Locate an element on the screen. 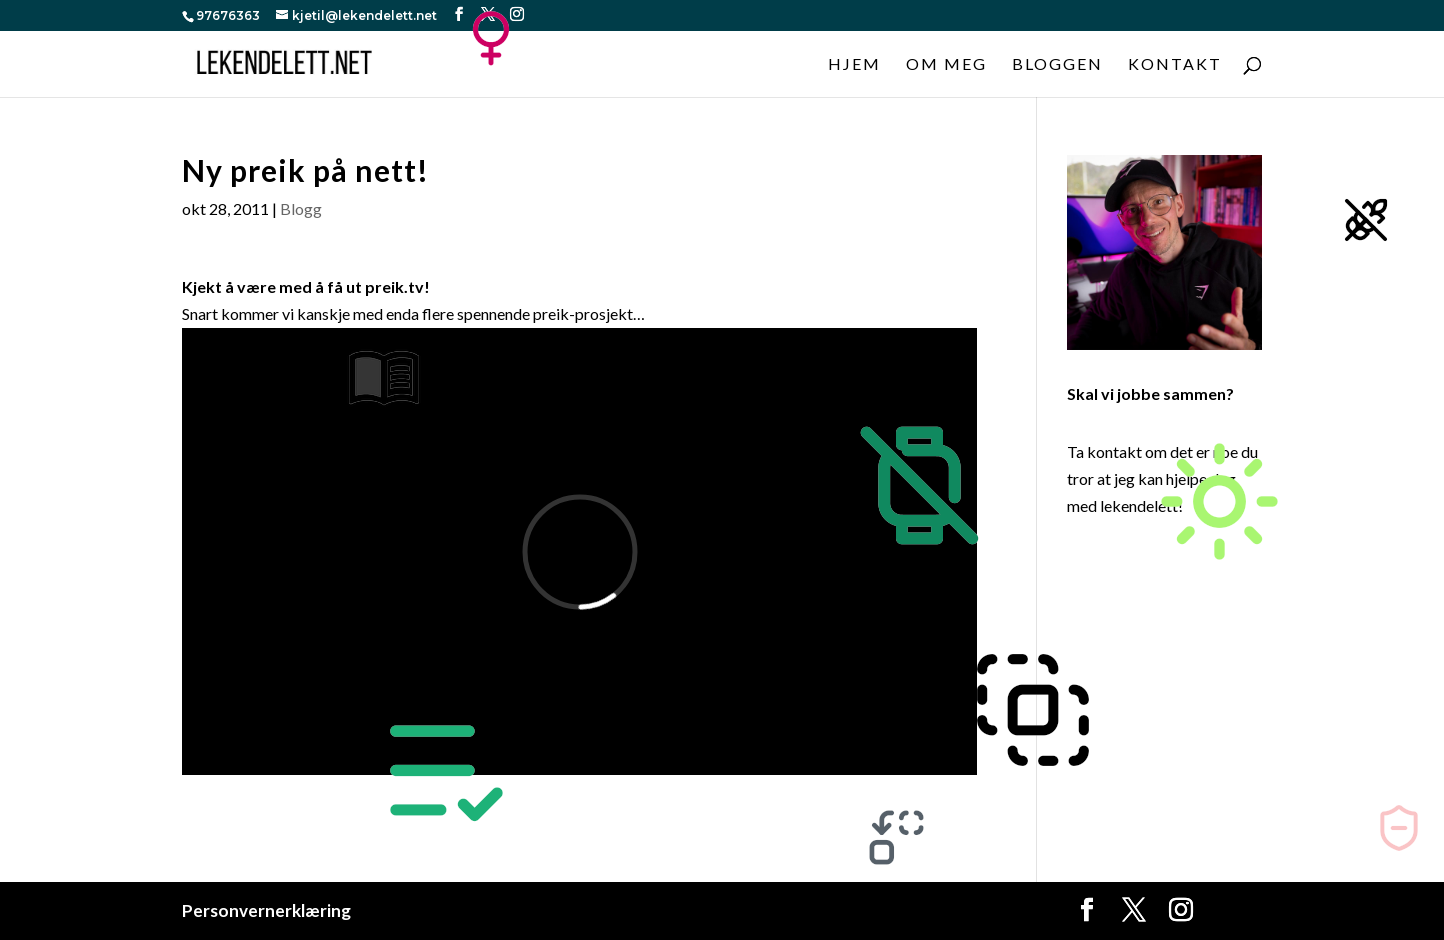  intersect or merge selected objects is located at coordinates (1033, 710).